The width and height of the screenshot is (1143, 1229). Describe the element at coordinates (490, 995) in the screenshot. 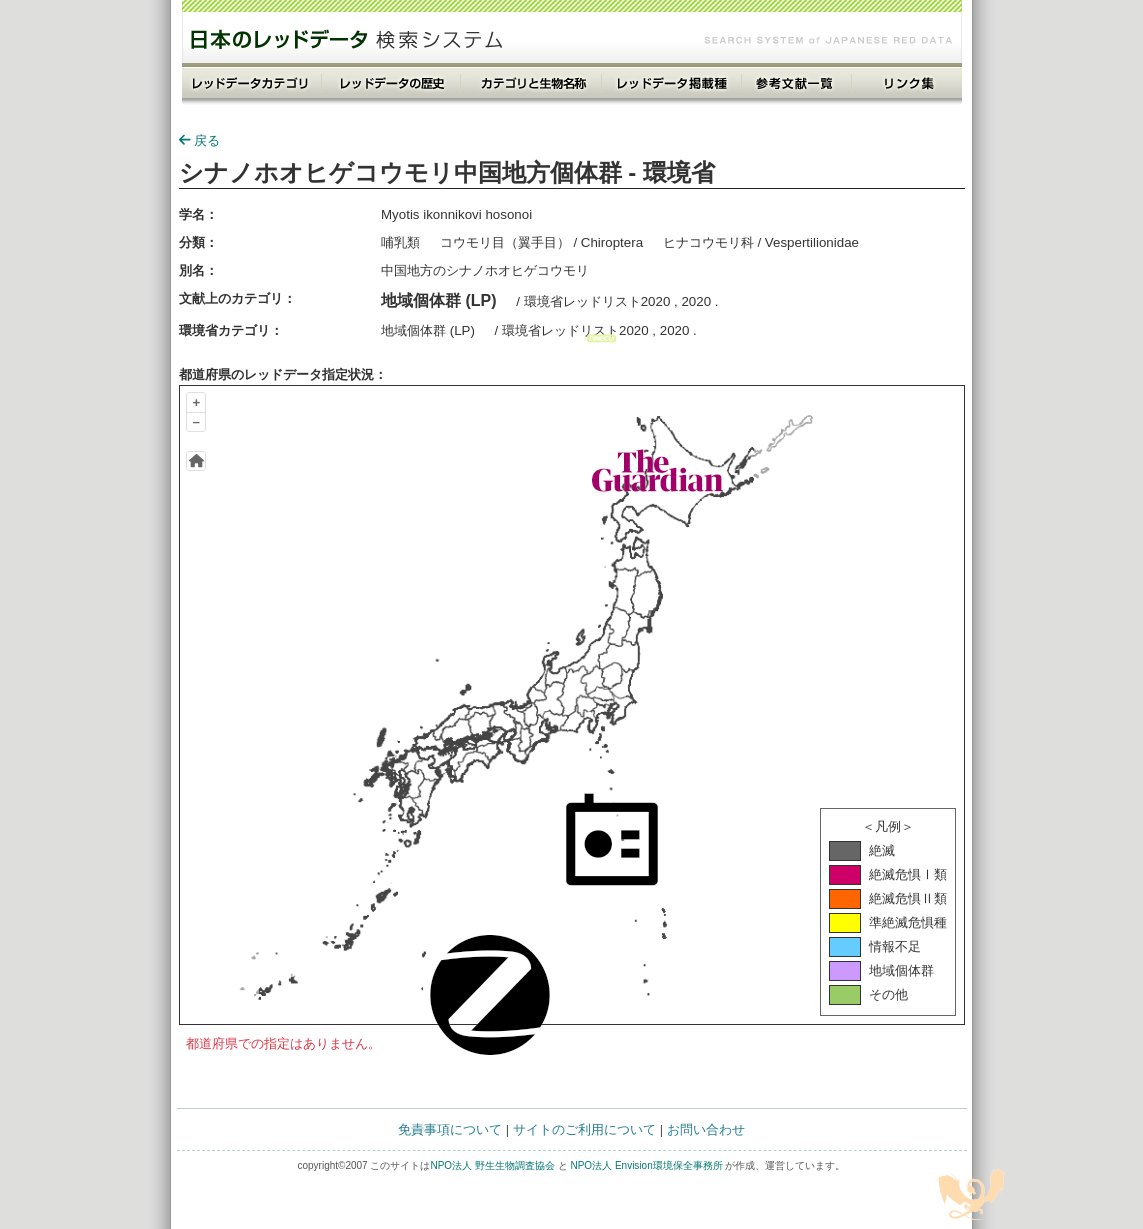

I see `zigbee smart home protocol logo` at that location.